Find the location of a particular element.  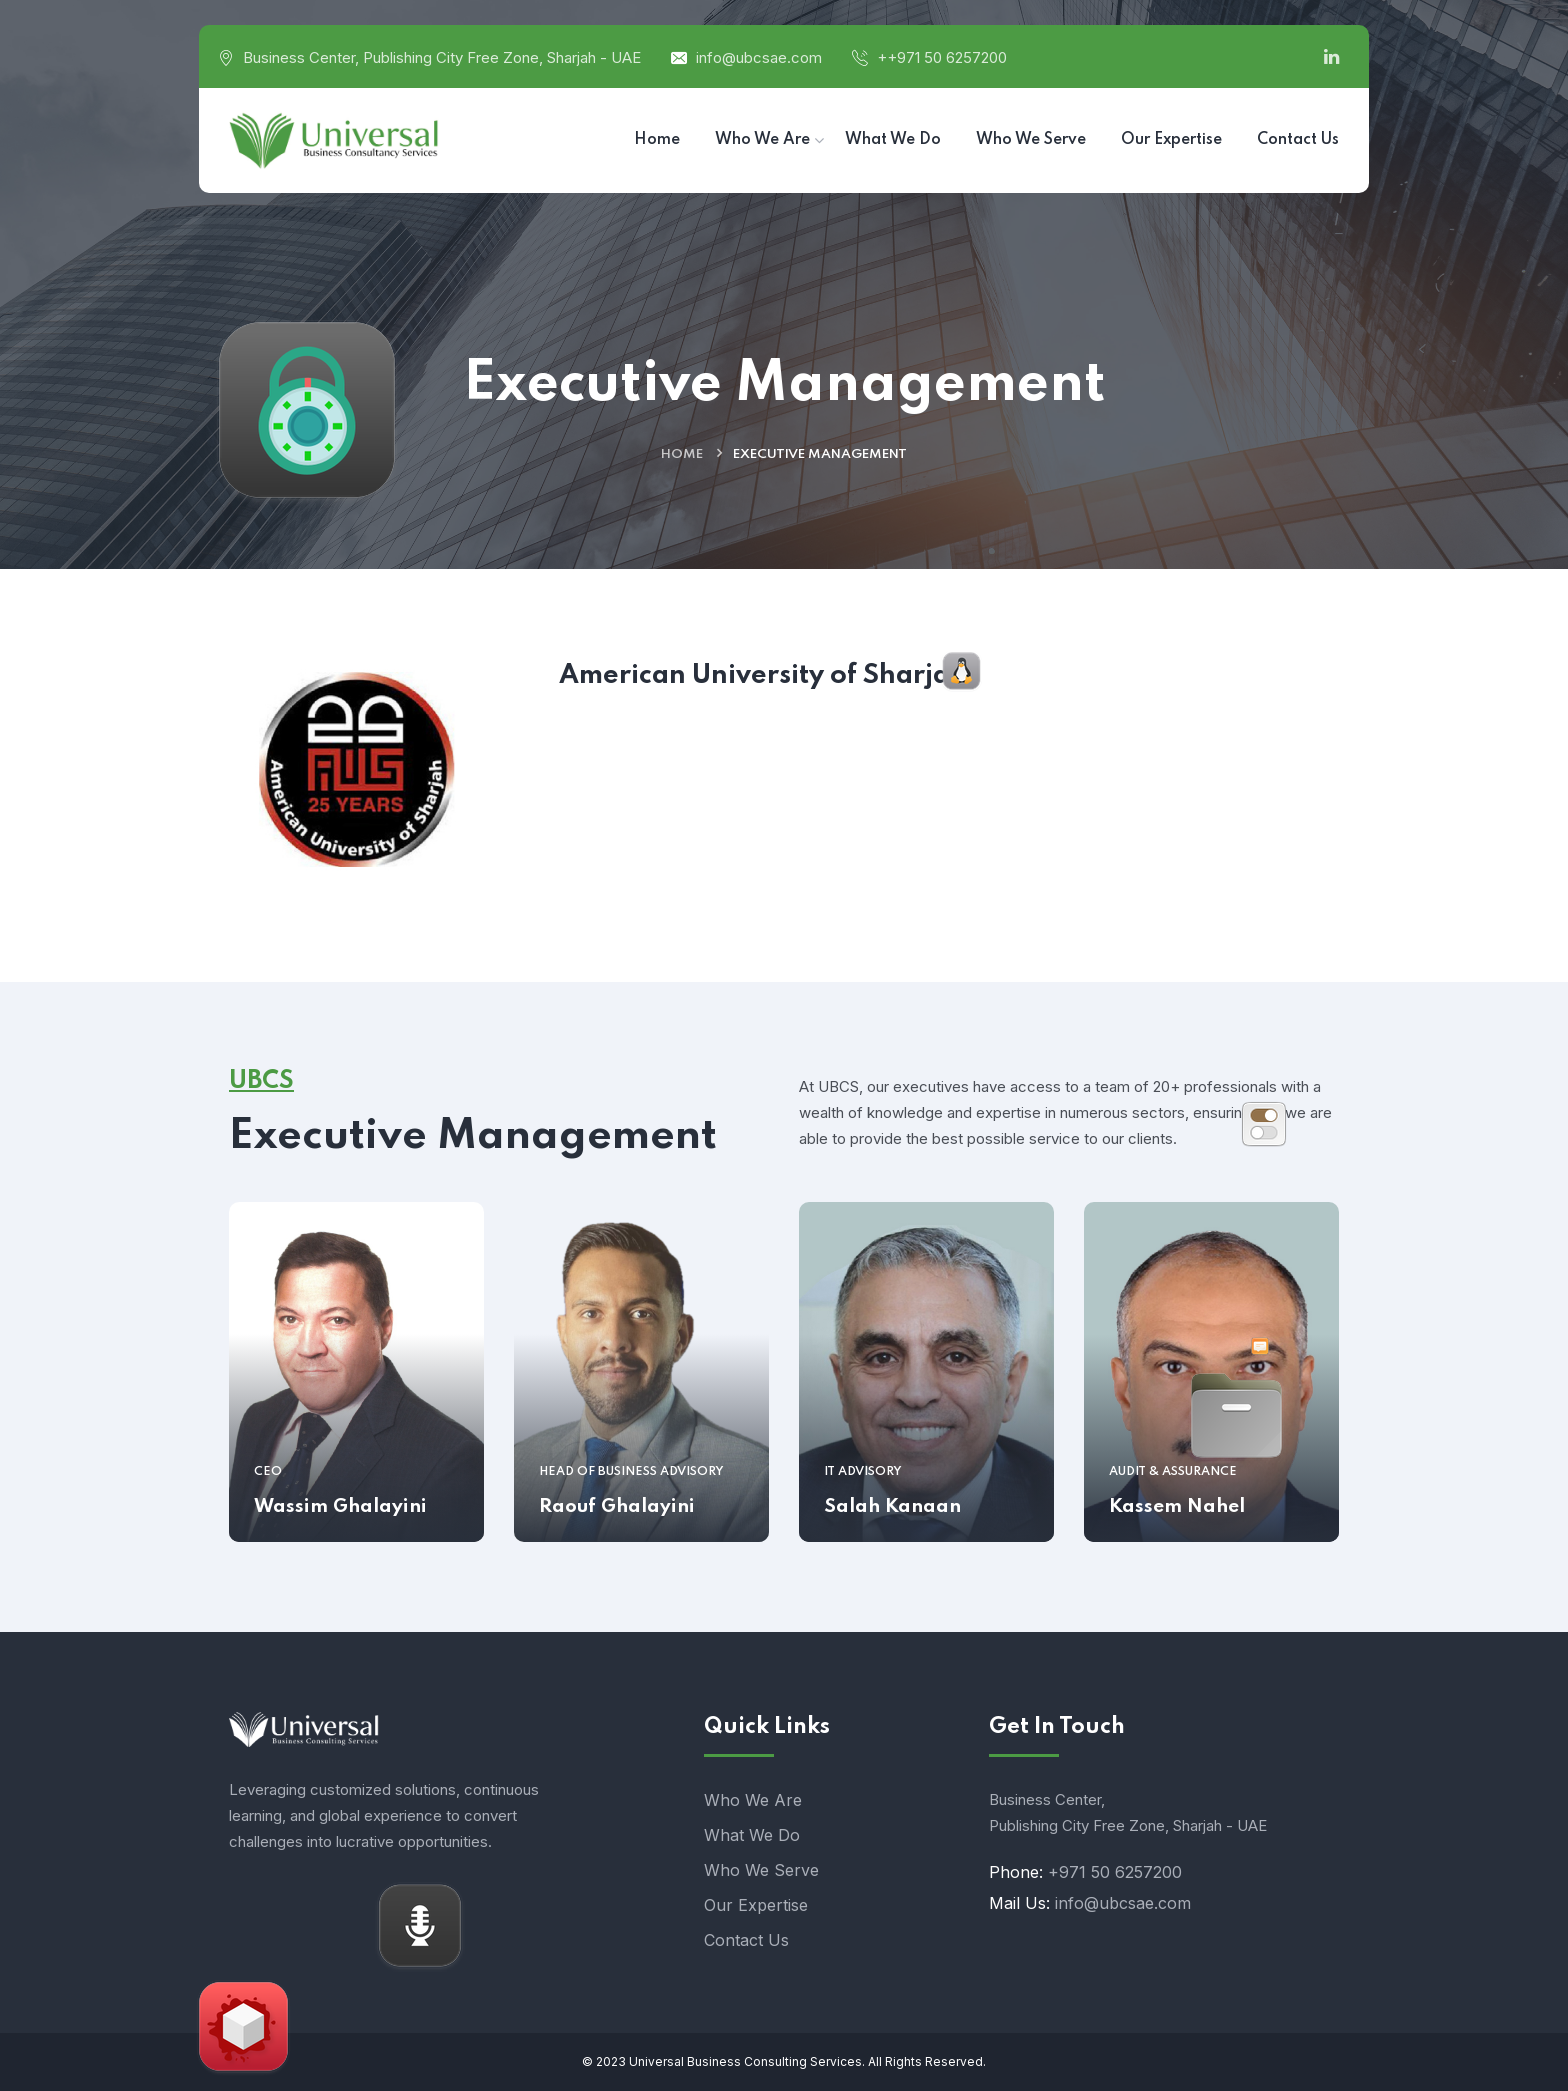

open keysmith authenticator app is located at coordinates (307, 410).